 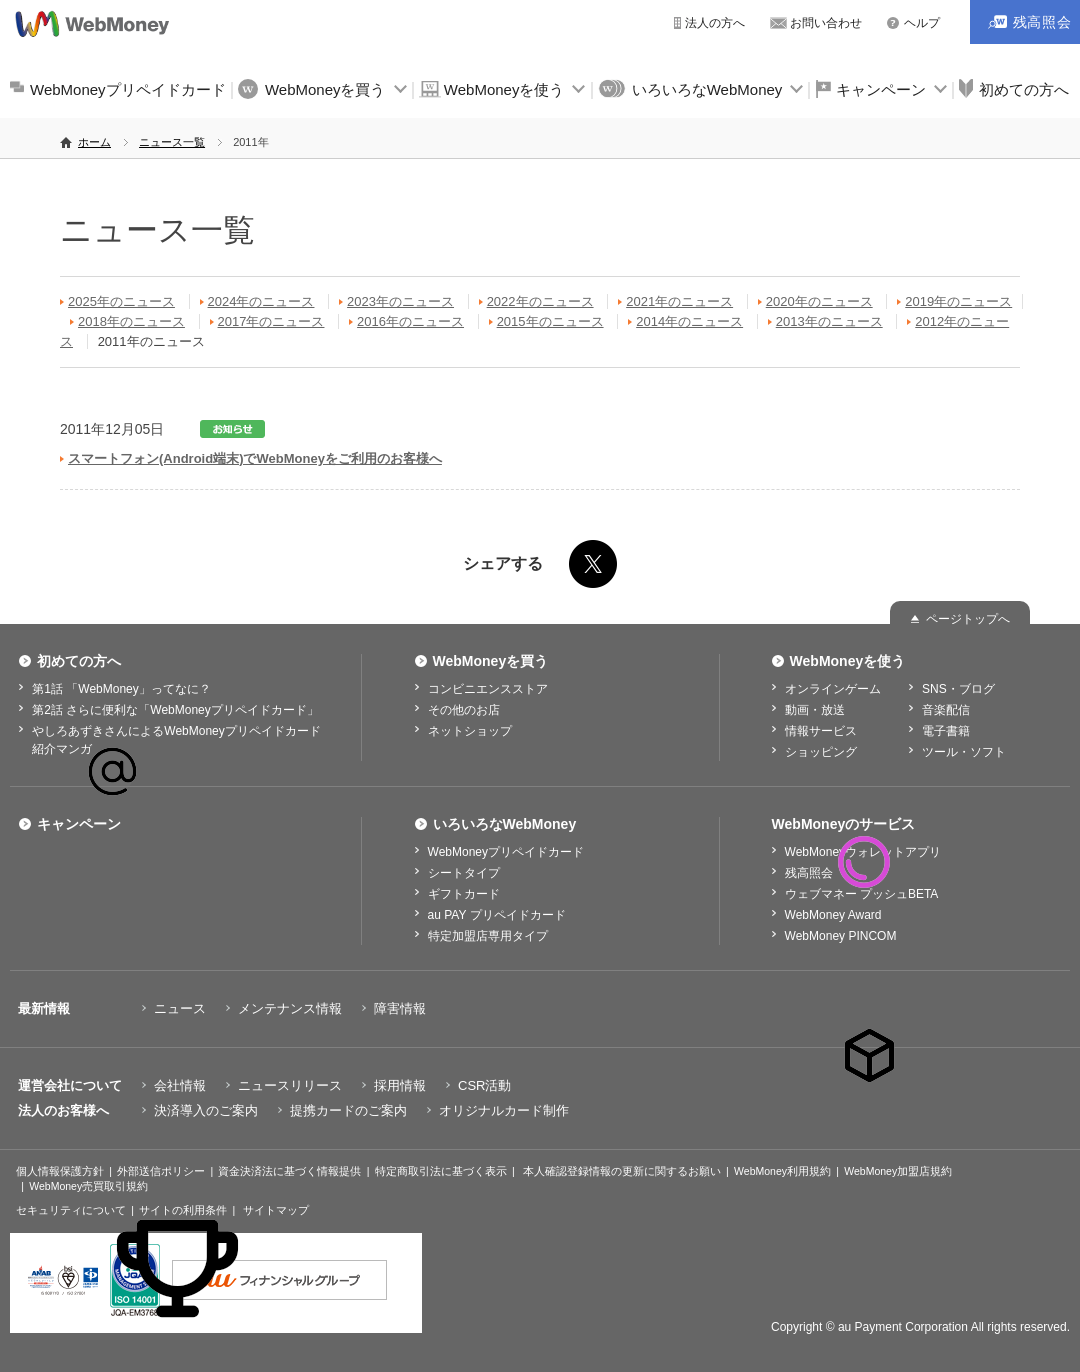 What do you see at coordinates (177, 1264) in the screenshot?
I see `view achievements or awards` at bounding box center [177, 1264].